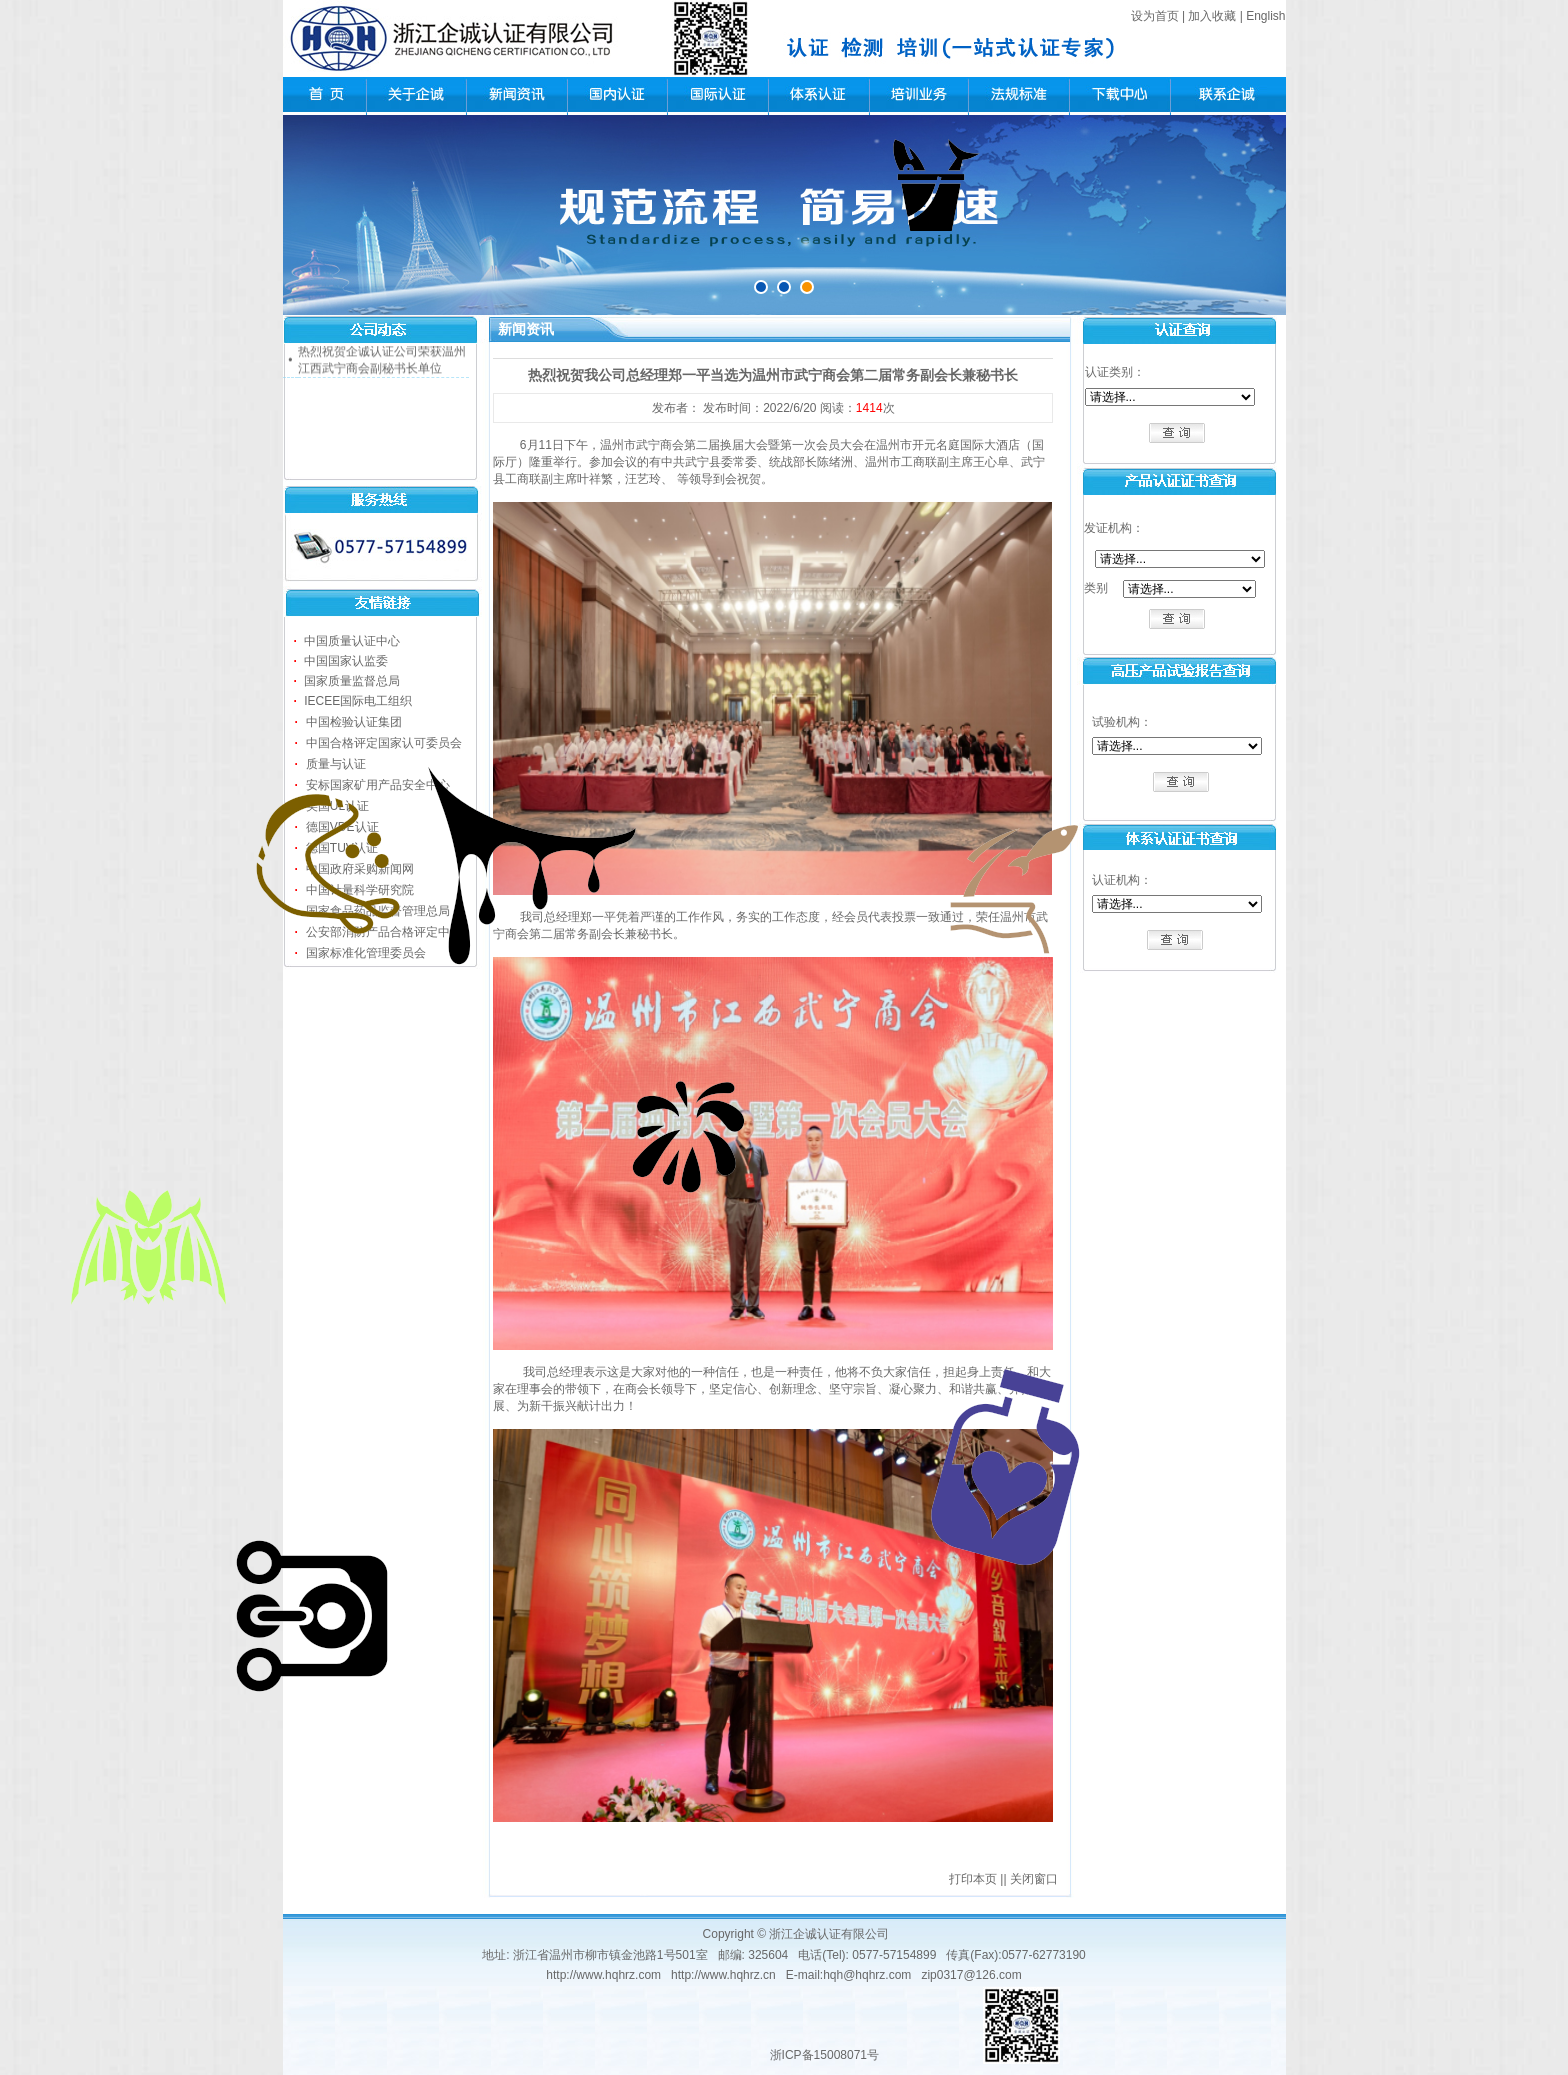  I want to click on bat creature icon for halloween or horror-themed game, so click(148, 1247).